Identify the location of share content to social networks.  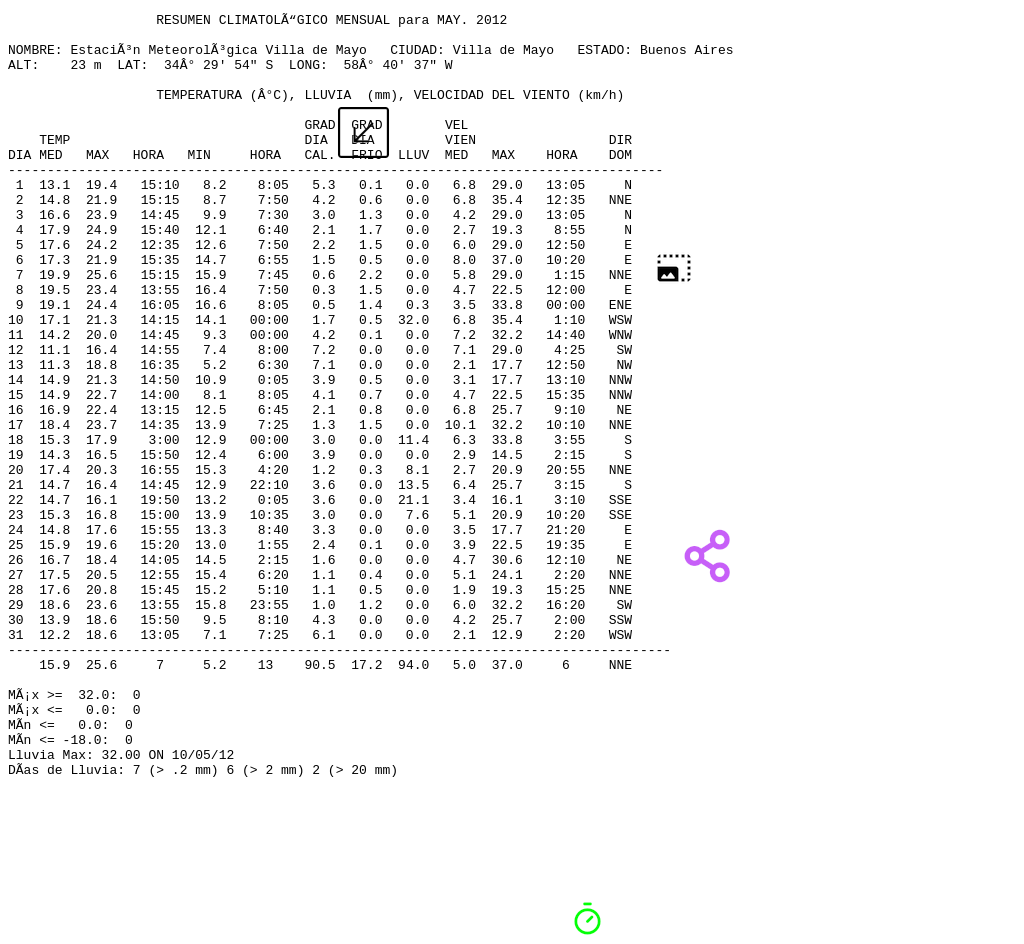
(709, 556).